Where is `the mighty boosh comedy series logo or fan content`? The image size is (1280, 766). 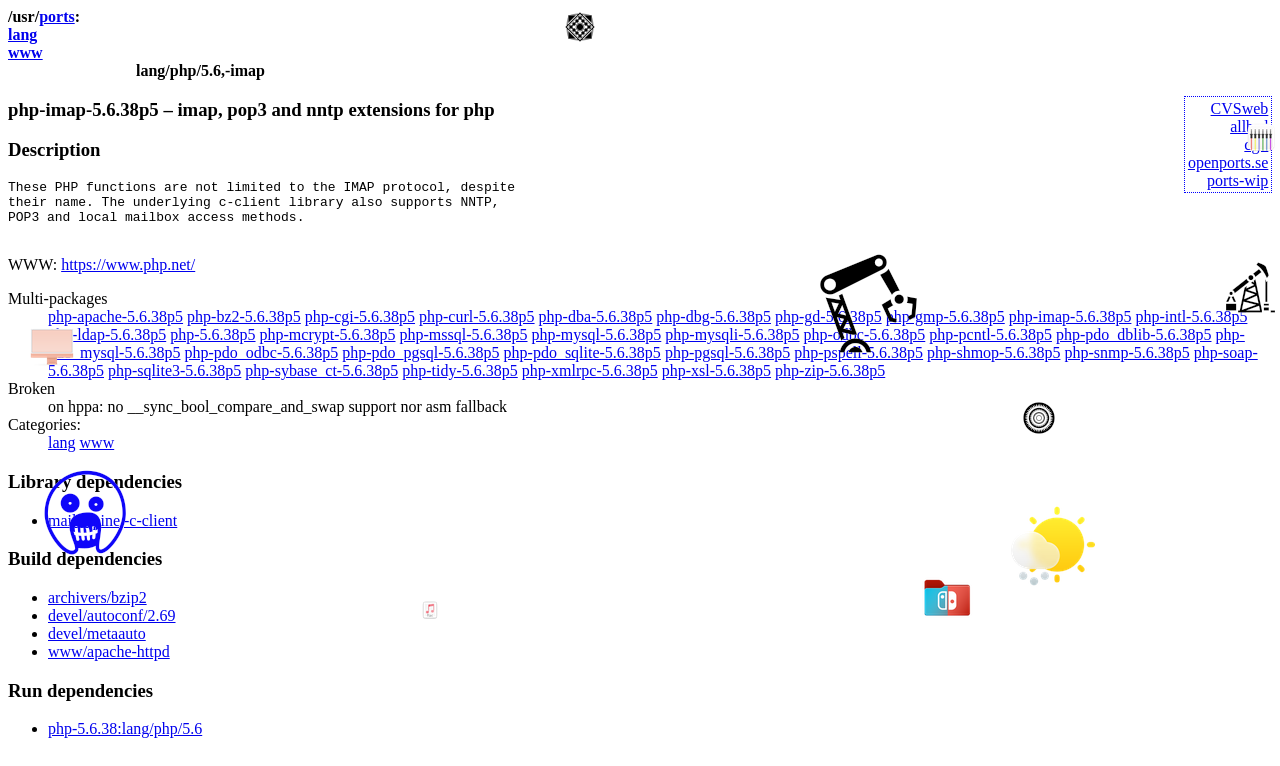
the mighty boosh comedy series logo or fan content is located at coordinates (85, 512).